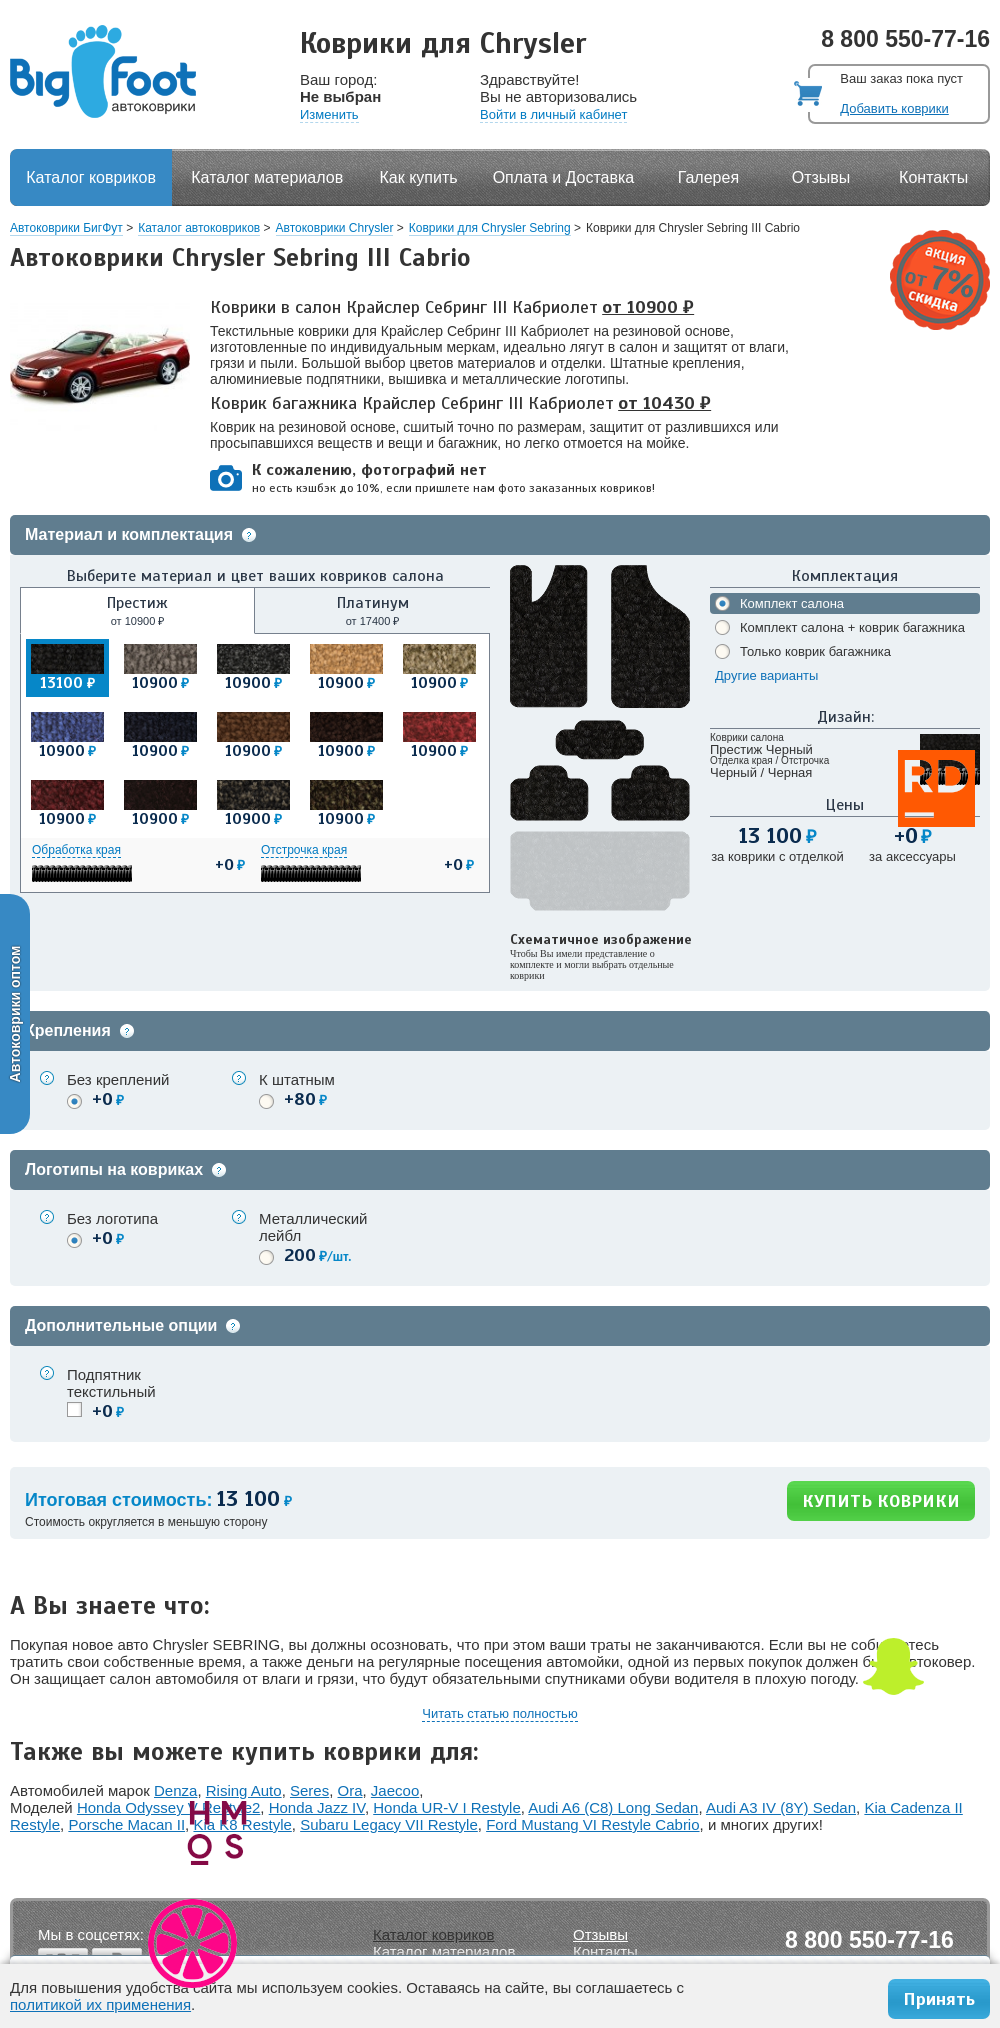 The height and width of the screenshot is (2028, 1000). I want to click on open JetBrains Rider IDE, so click(936, 788).